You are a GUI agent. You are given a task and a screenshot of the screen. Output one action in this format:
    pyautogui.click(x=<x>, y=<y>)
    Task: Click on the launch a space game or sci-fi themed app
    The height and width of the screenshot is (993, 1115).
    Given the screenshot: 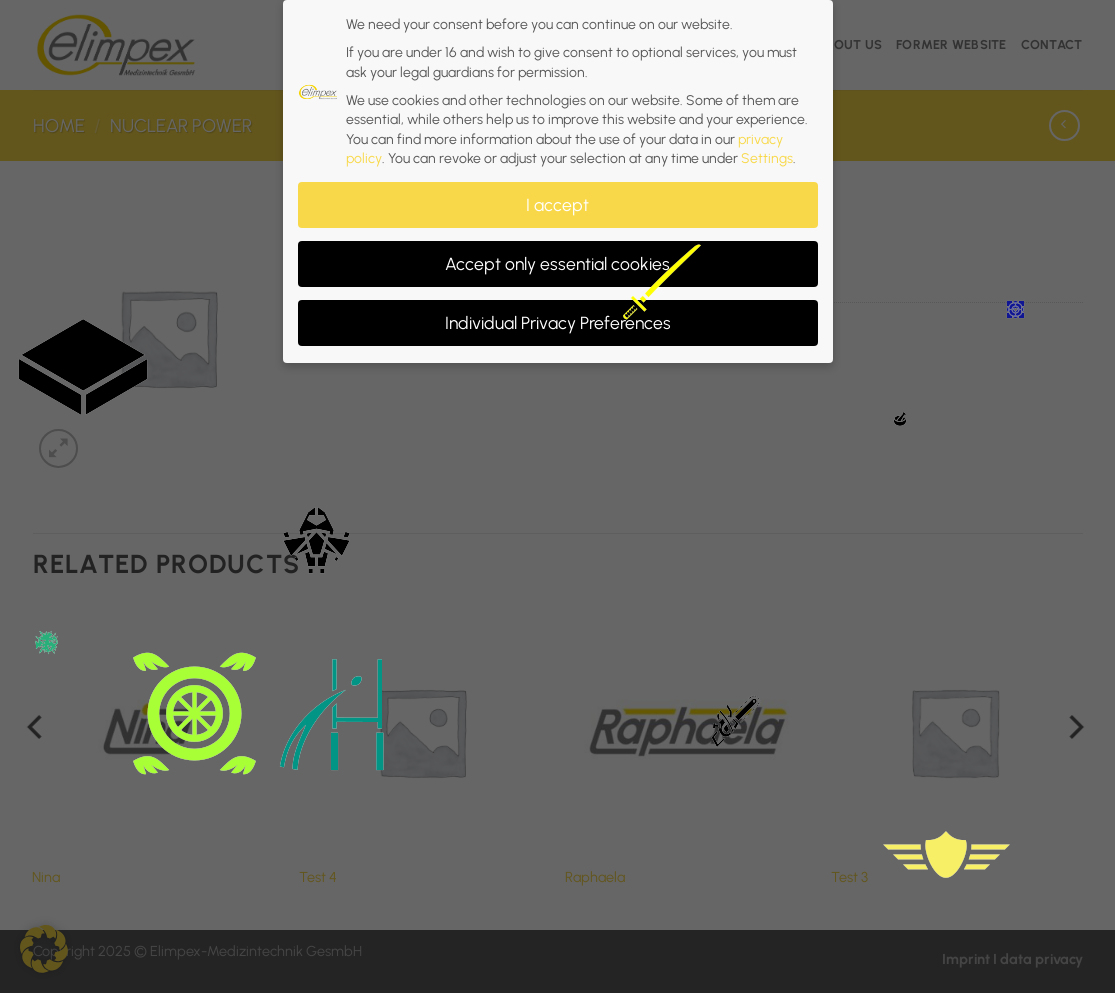 What is the action you would take?
    pyautogui.click(x=316, y=539)
    